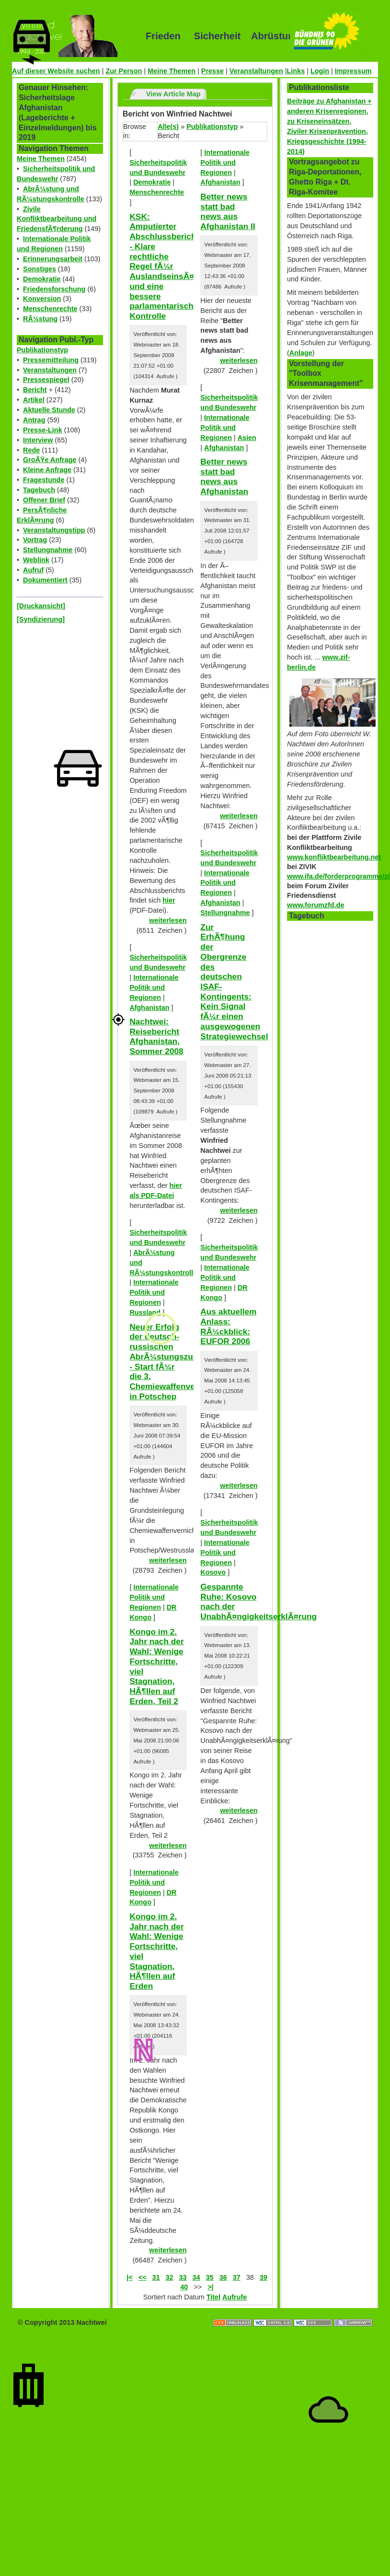  What do you see at coordinates (118, 1020) in the screenshot?
I see `center map on your current location` at bounding box center [118, 1020].